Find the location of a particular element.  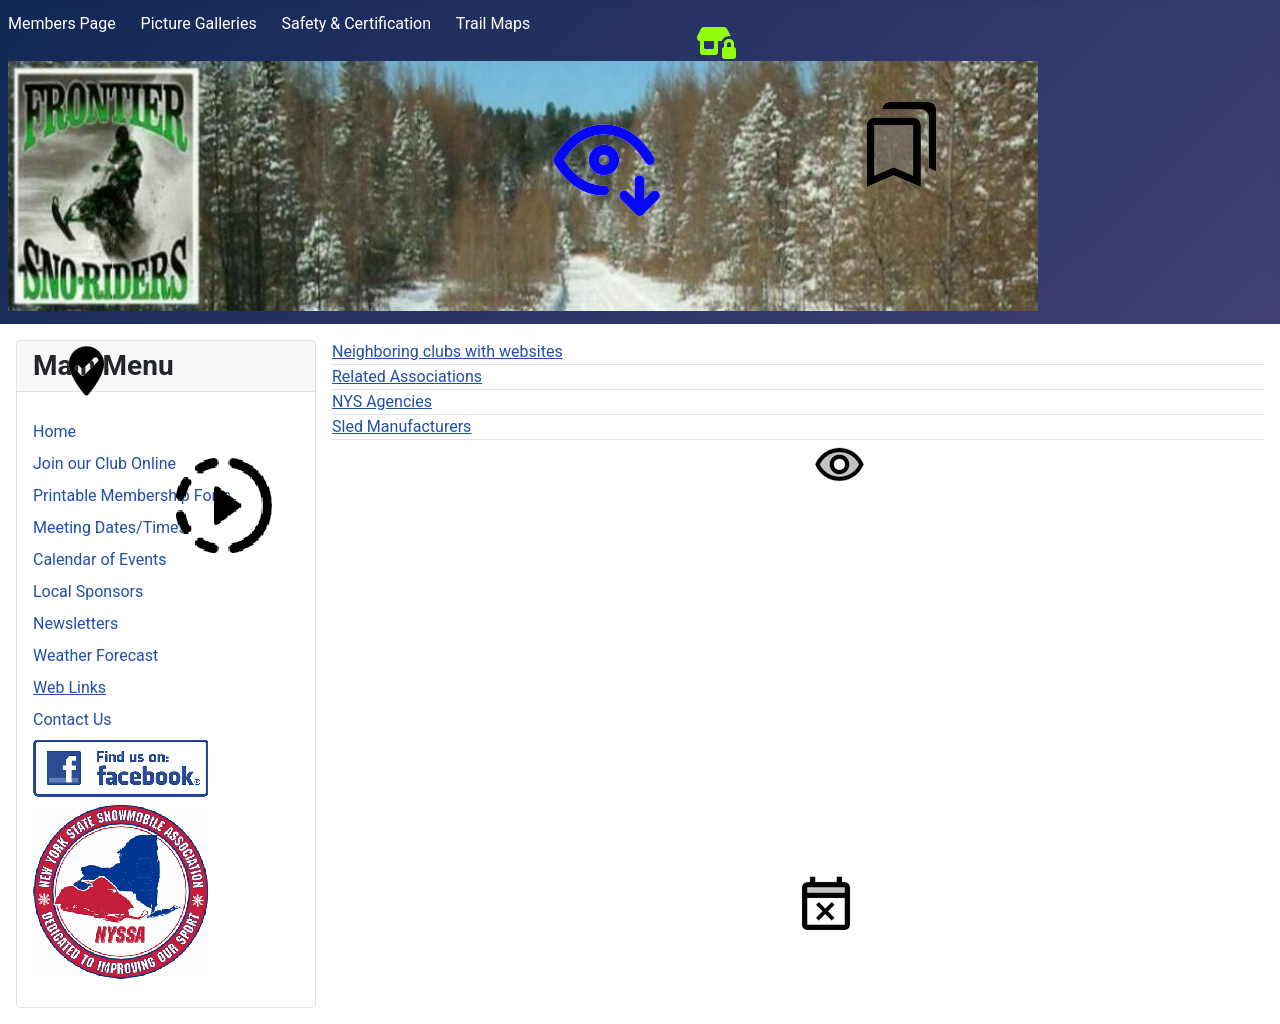

confirm or select a location is located at coordinates (86, 371).